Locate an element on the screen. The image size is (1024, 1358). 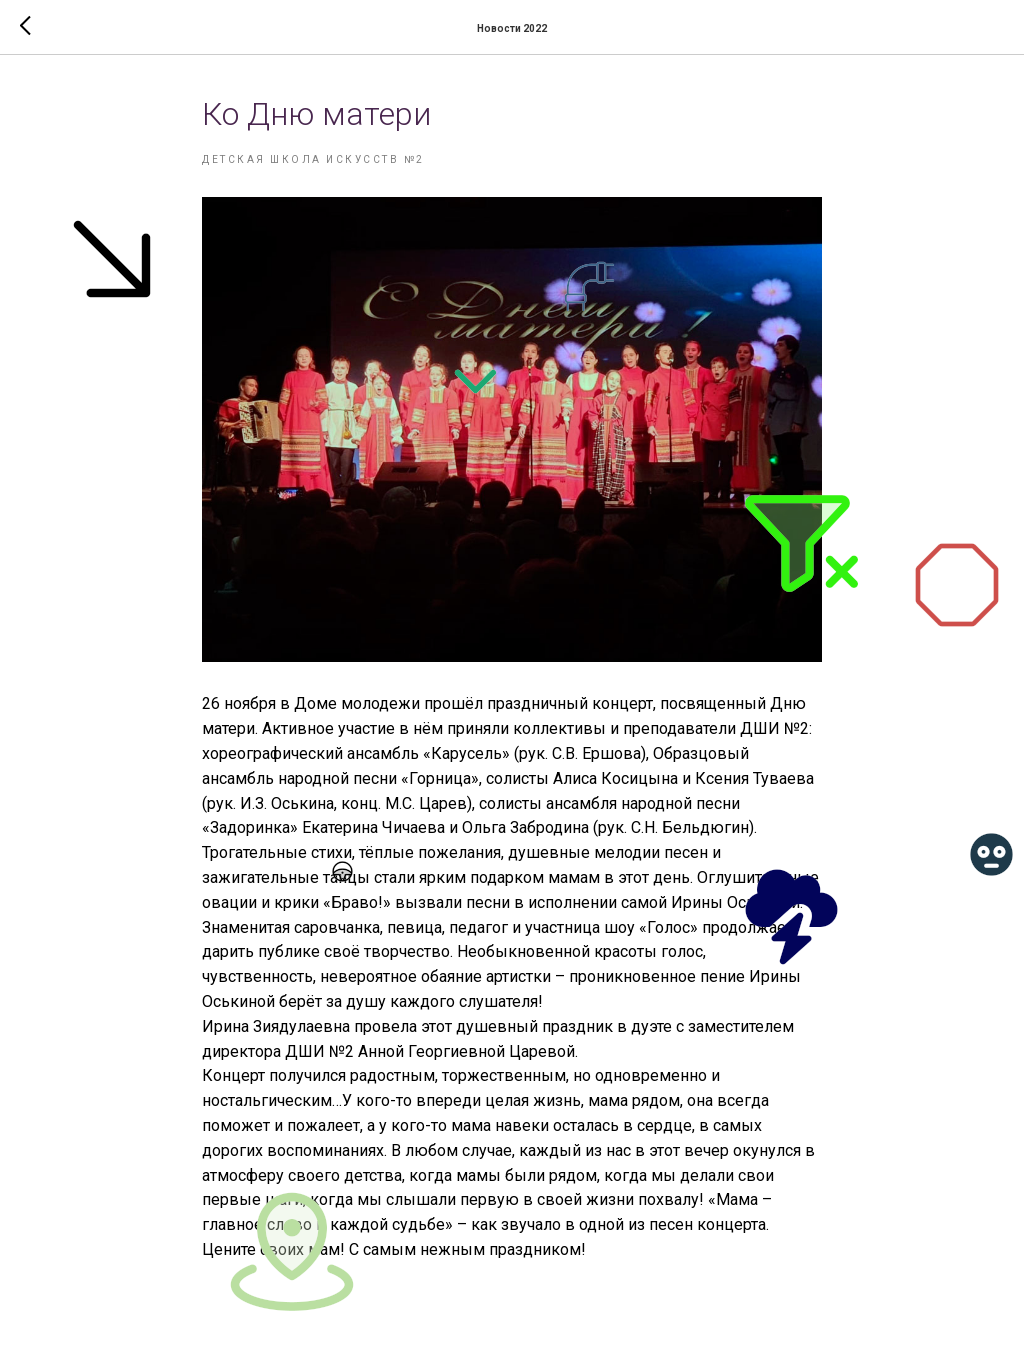
access driving or navigation mode is located at coordinates (342, 871).